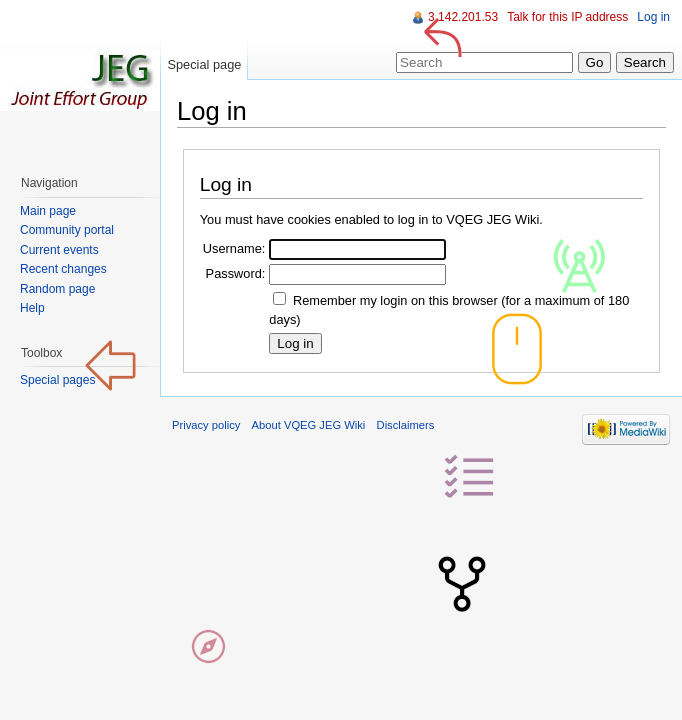  I want to click on reply to a message or comment, so click(442, 36).